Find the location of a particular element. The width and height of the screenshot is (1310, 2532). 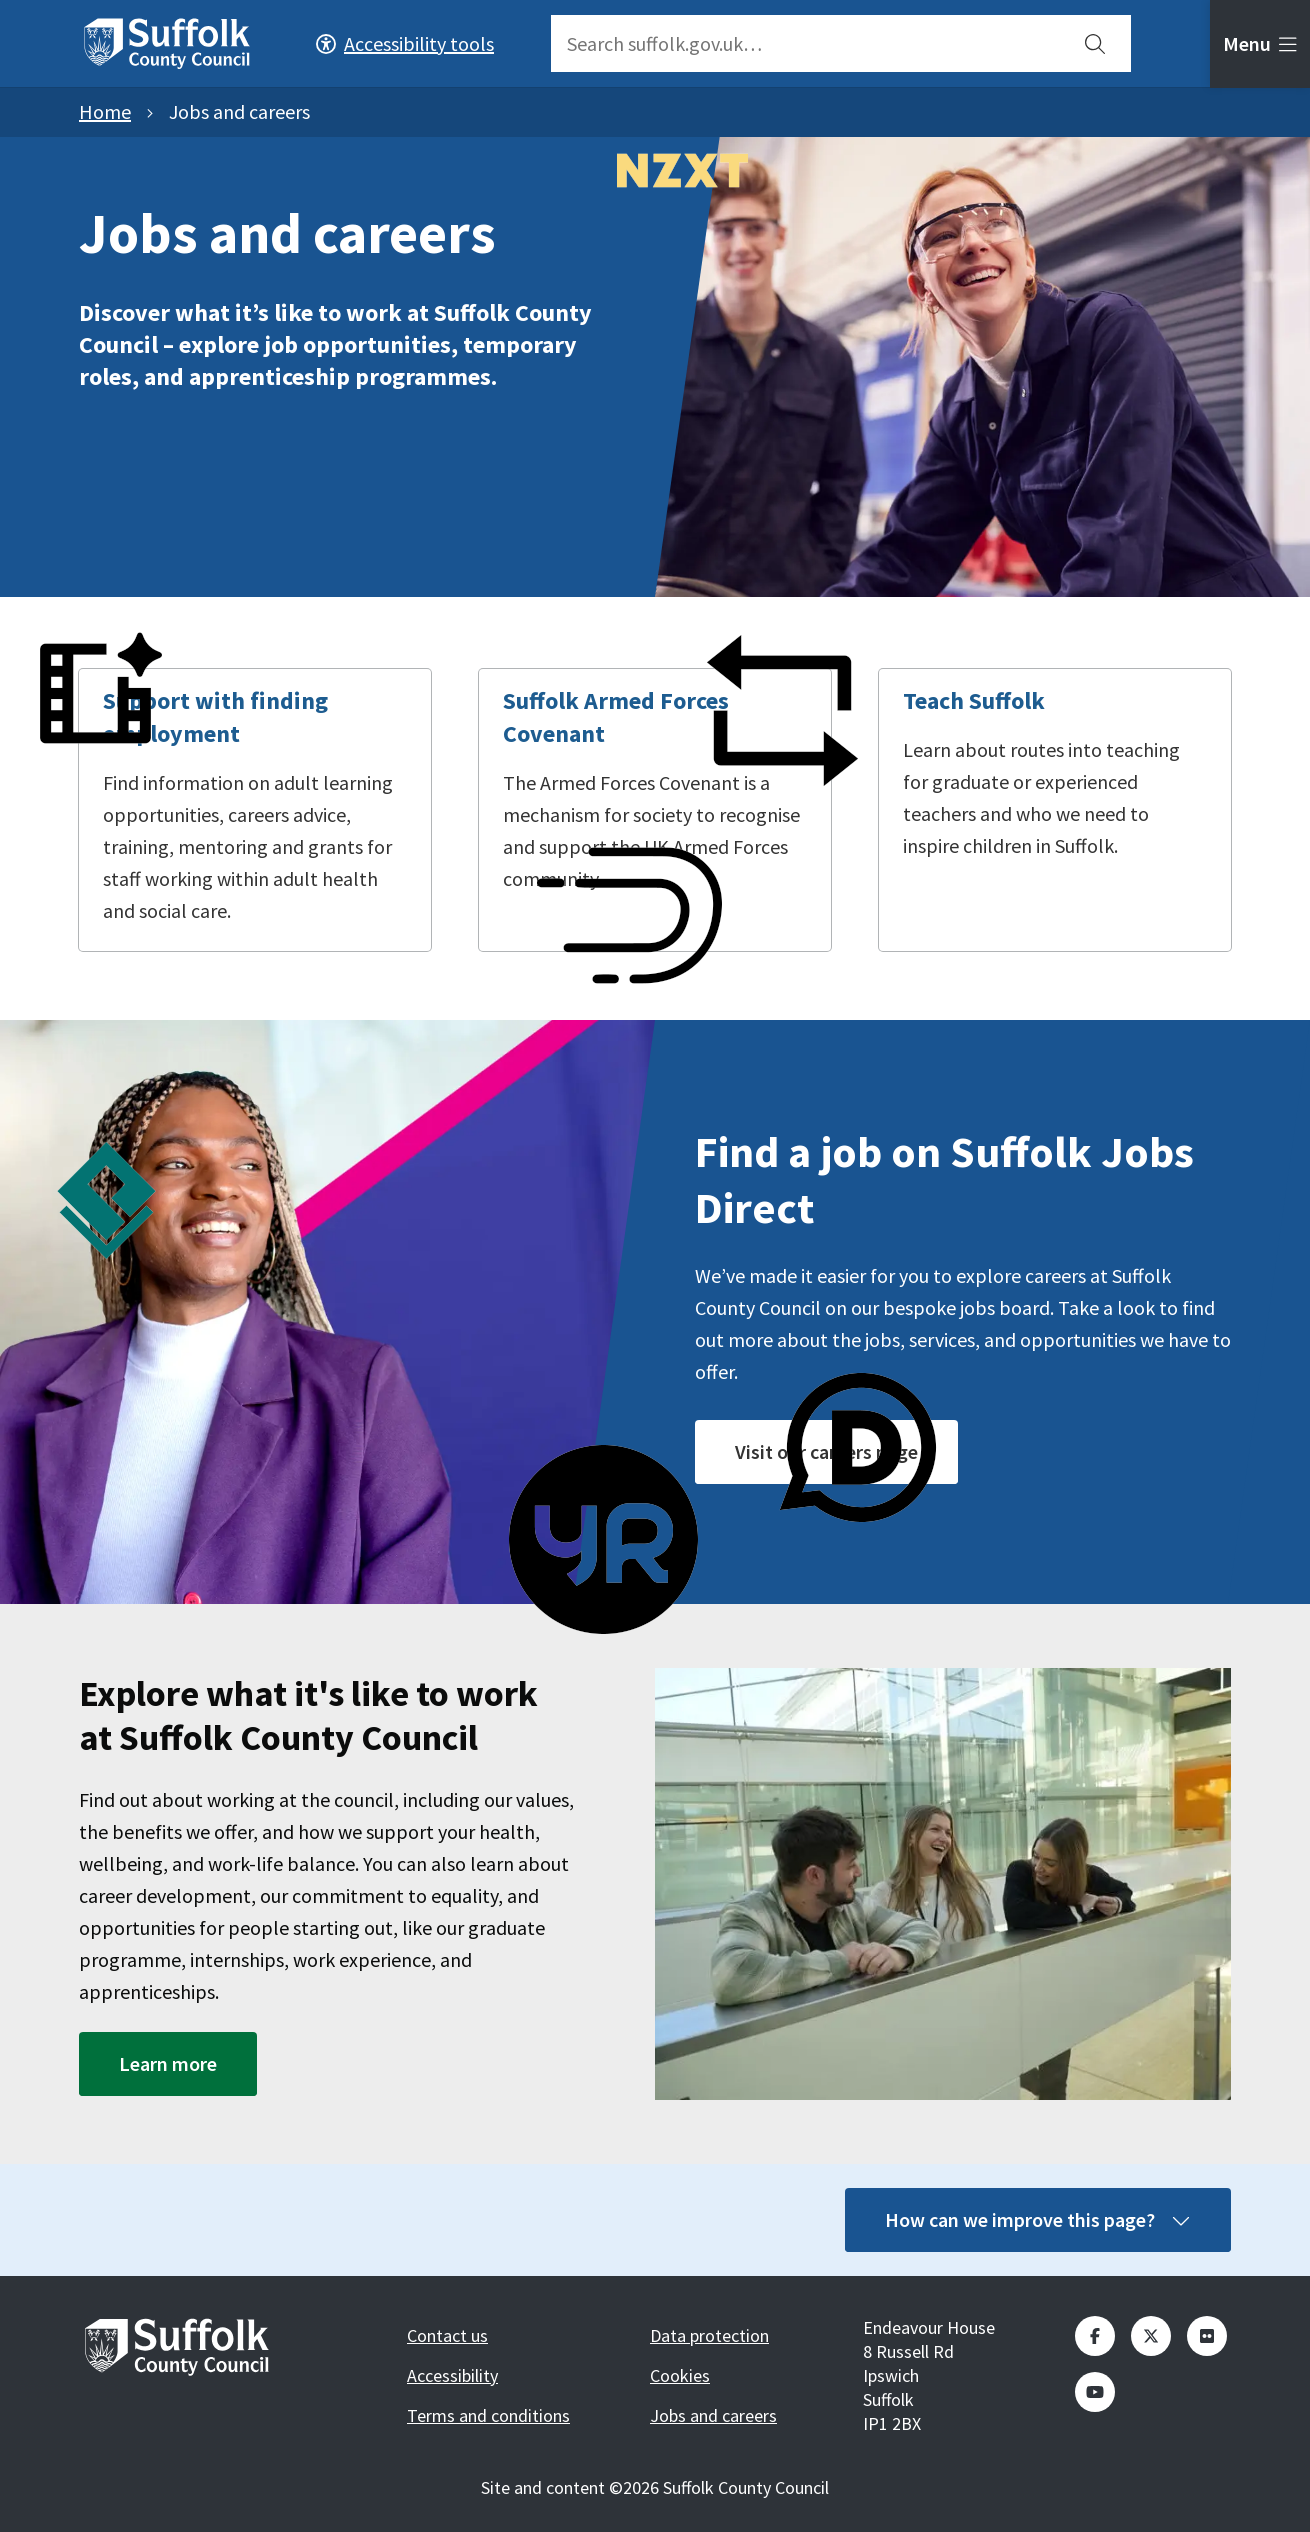

NZXT brand logo is located at coordinates (682, 170).